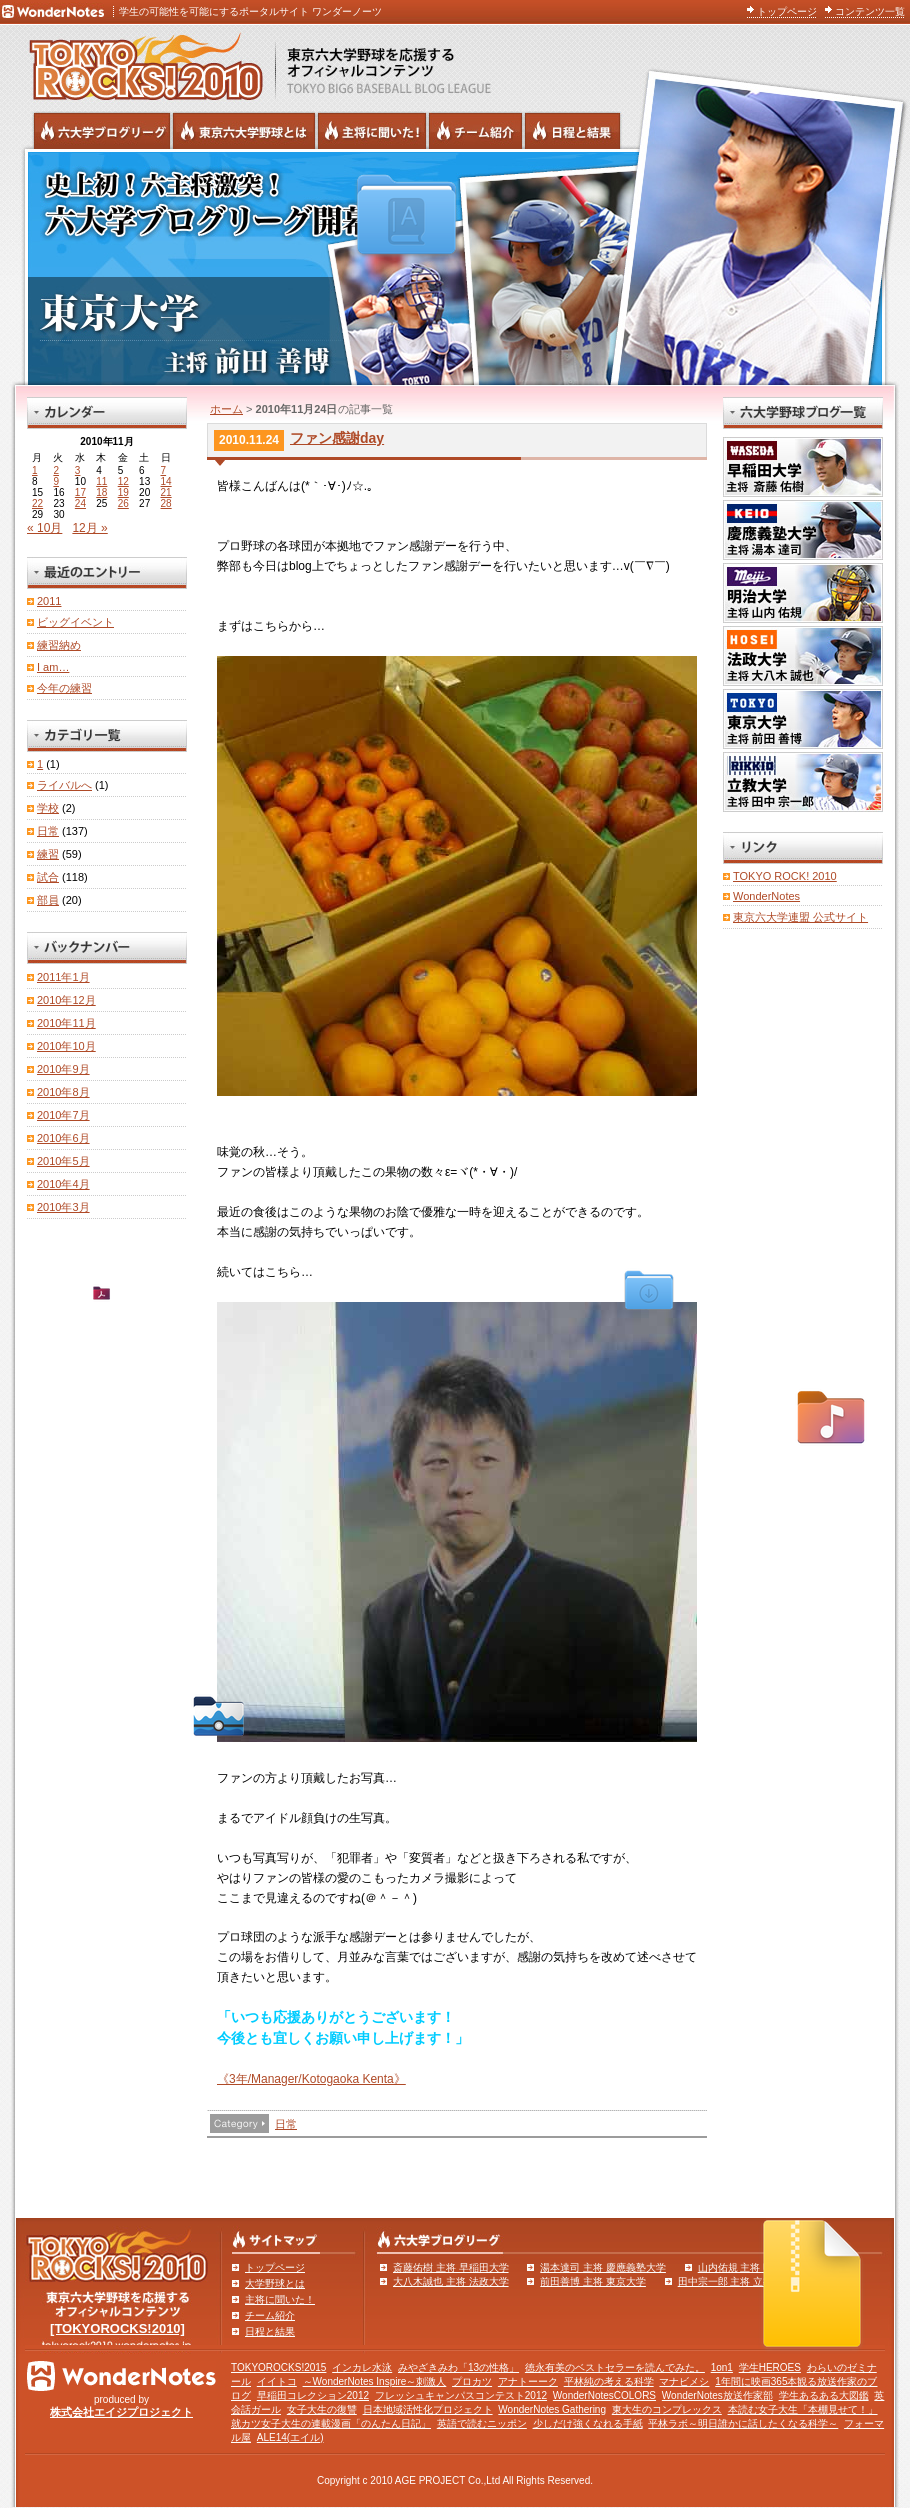 This screenshot has width=910, height=2508. I want to click on open typography or font-related files folder, so click(406, 214).